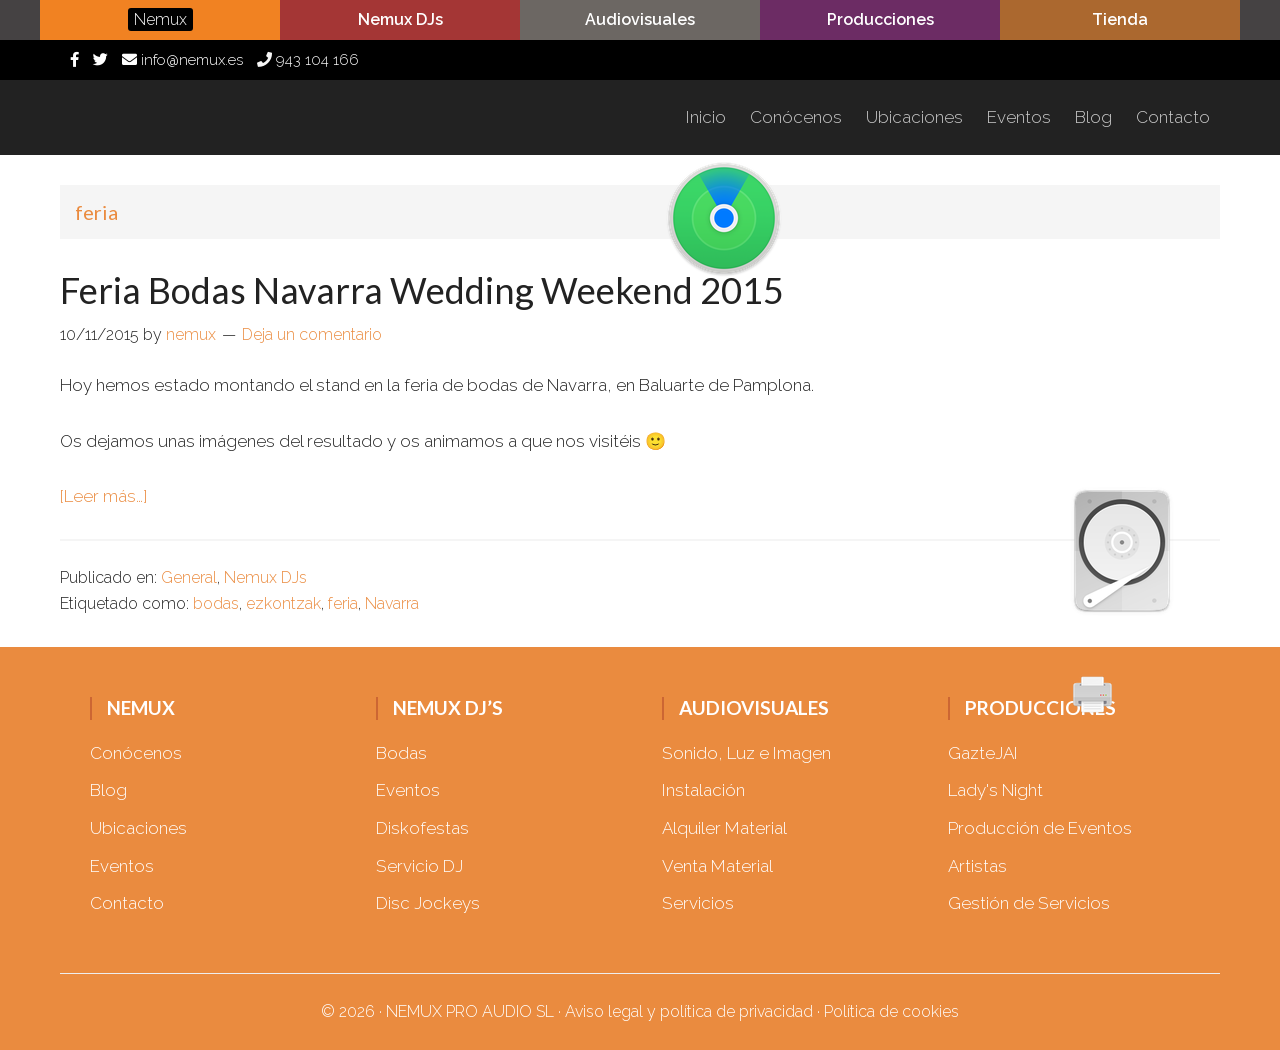  I want to click on open find my app to locate devices, so click(724, 218).